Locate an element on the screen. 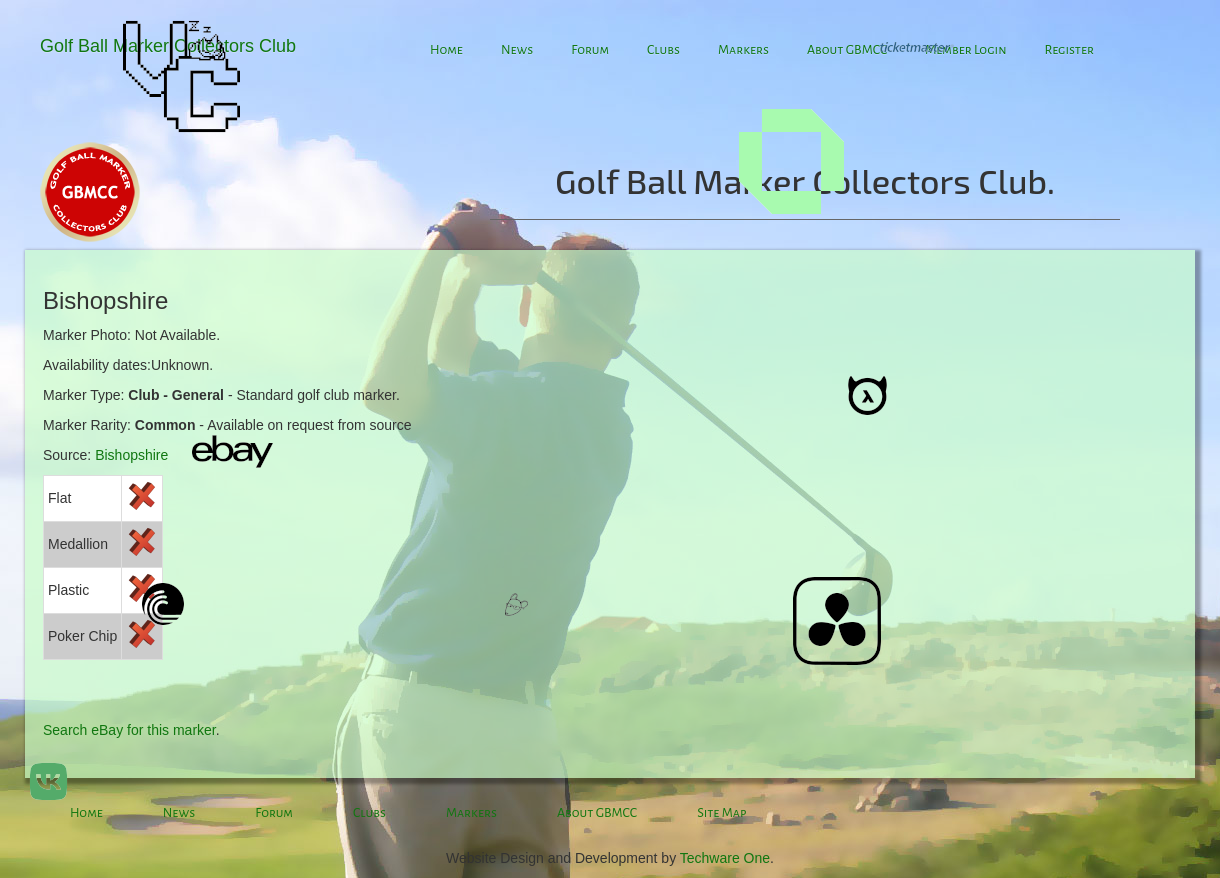 The image size is (1220, 878). open VK social network app is located at coordinates (48, 781).